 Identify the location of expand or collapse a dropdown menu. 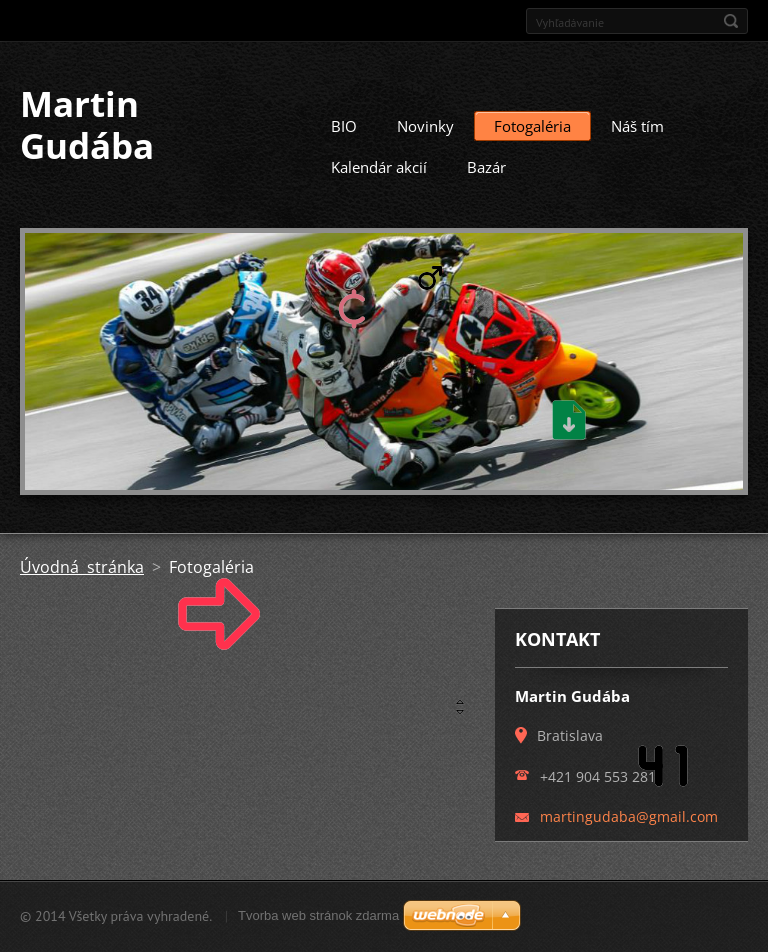
(460, 707).